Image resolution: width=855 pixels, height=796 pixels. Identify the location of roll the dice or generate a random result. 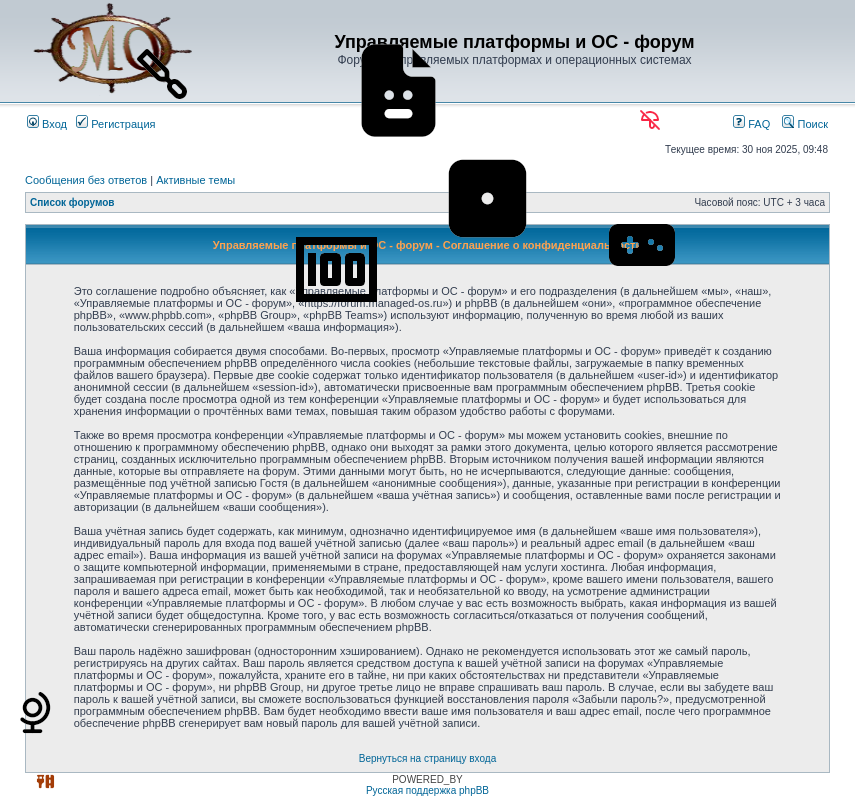
(487, 198).